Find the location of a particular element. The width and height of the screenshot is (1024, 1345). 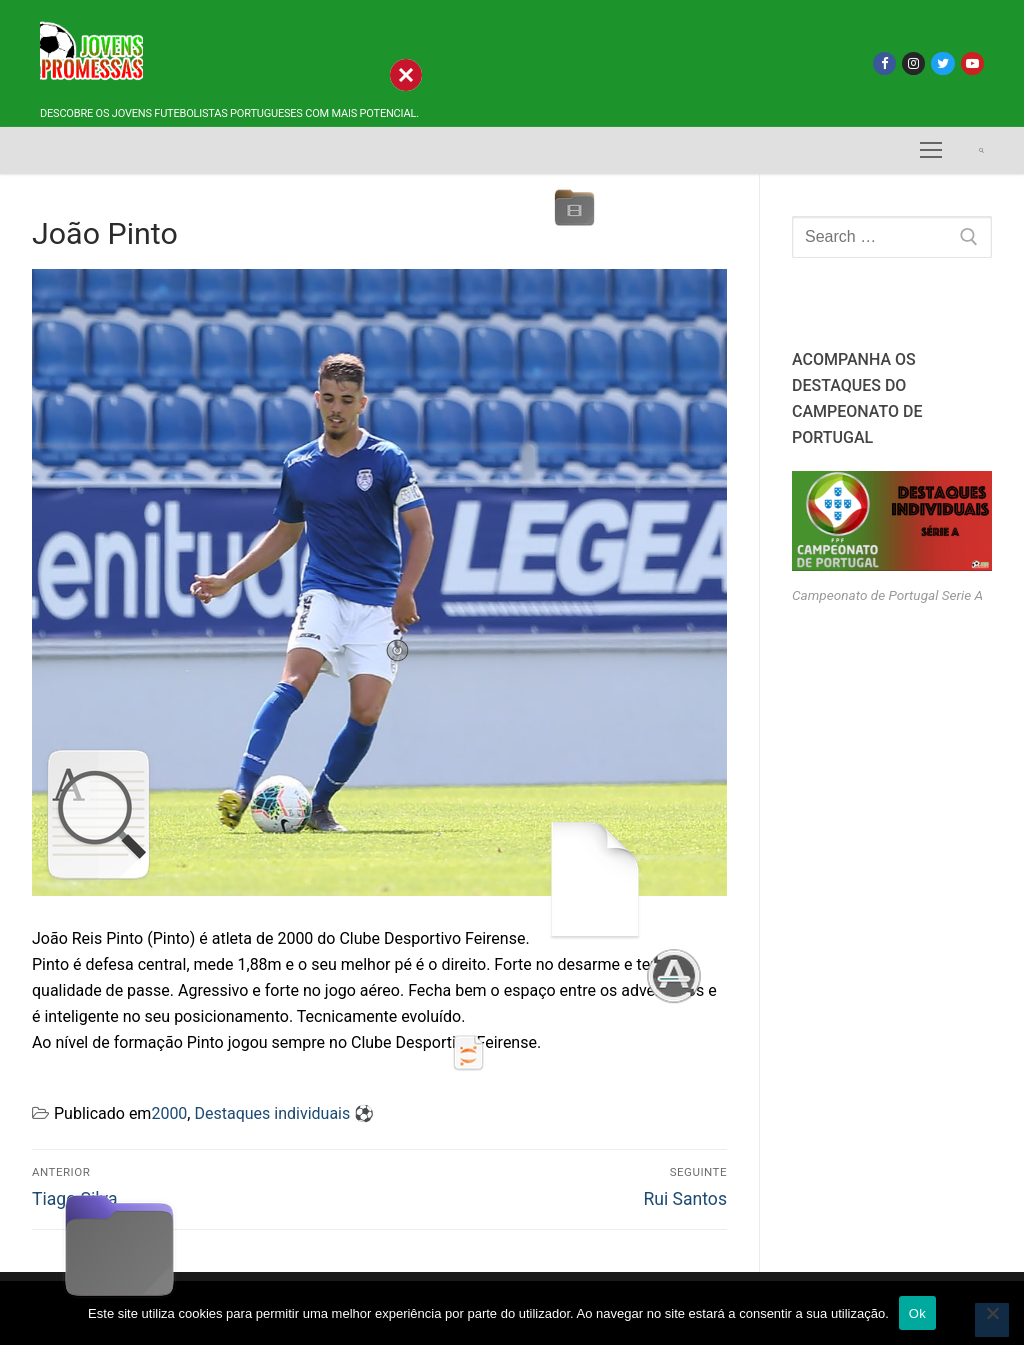

cancel the current action or operation is located at coordinates (406, 75).